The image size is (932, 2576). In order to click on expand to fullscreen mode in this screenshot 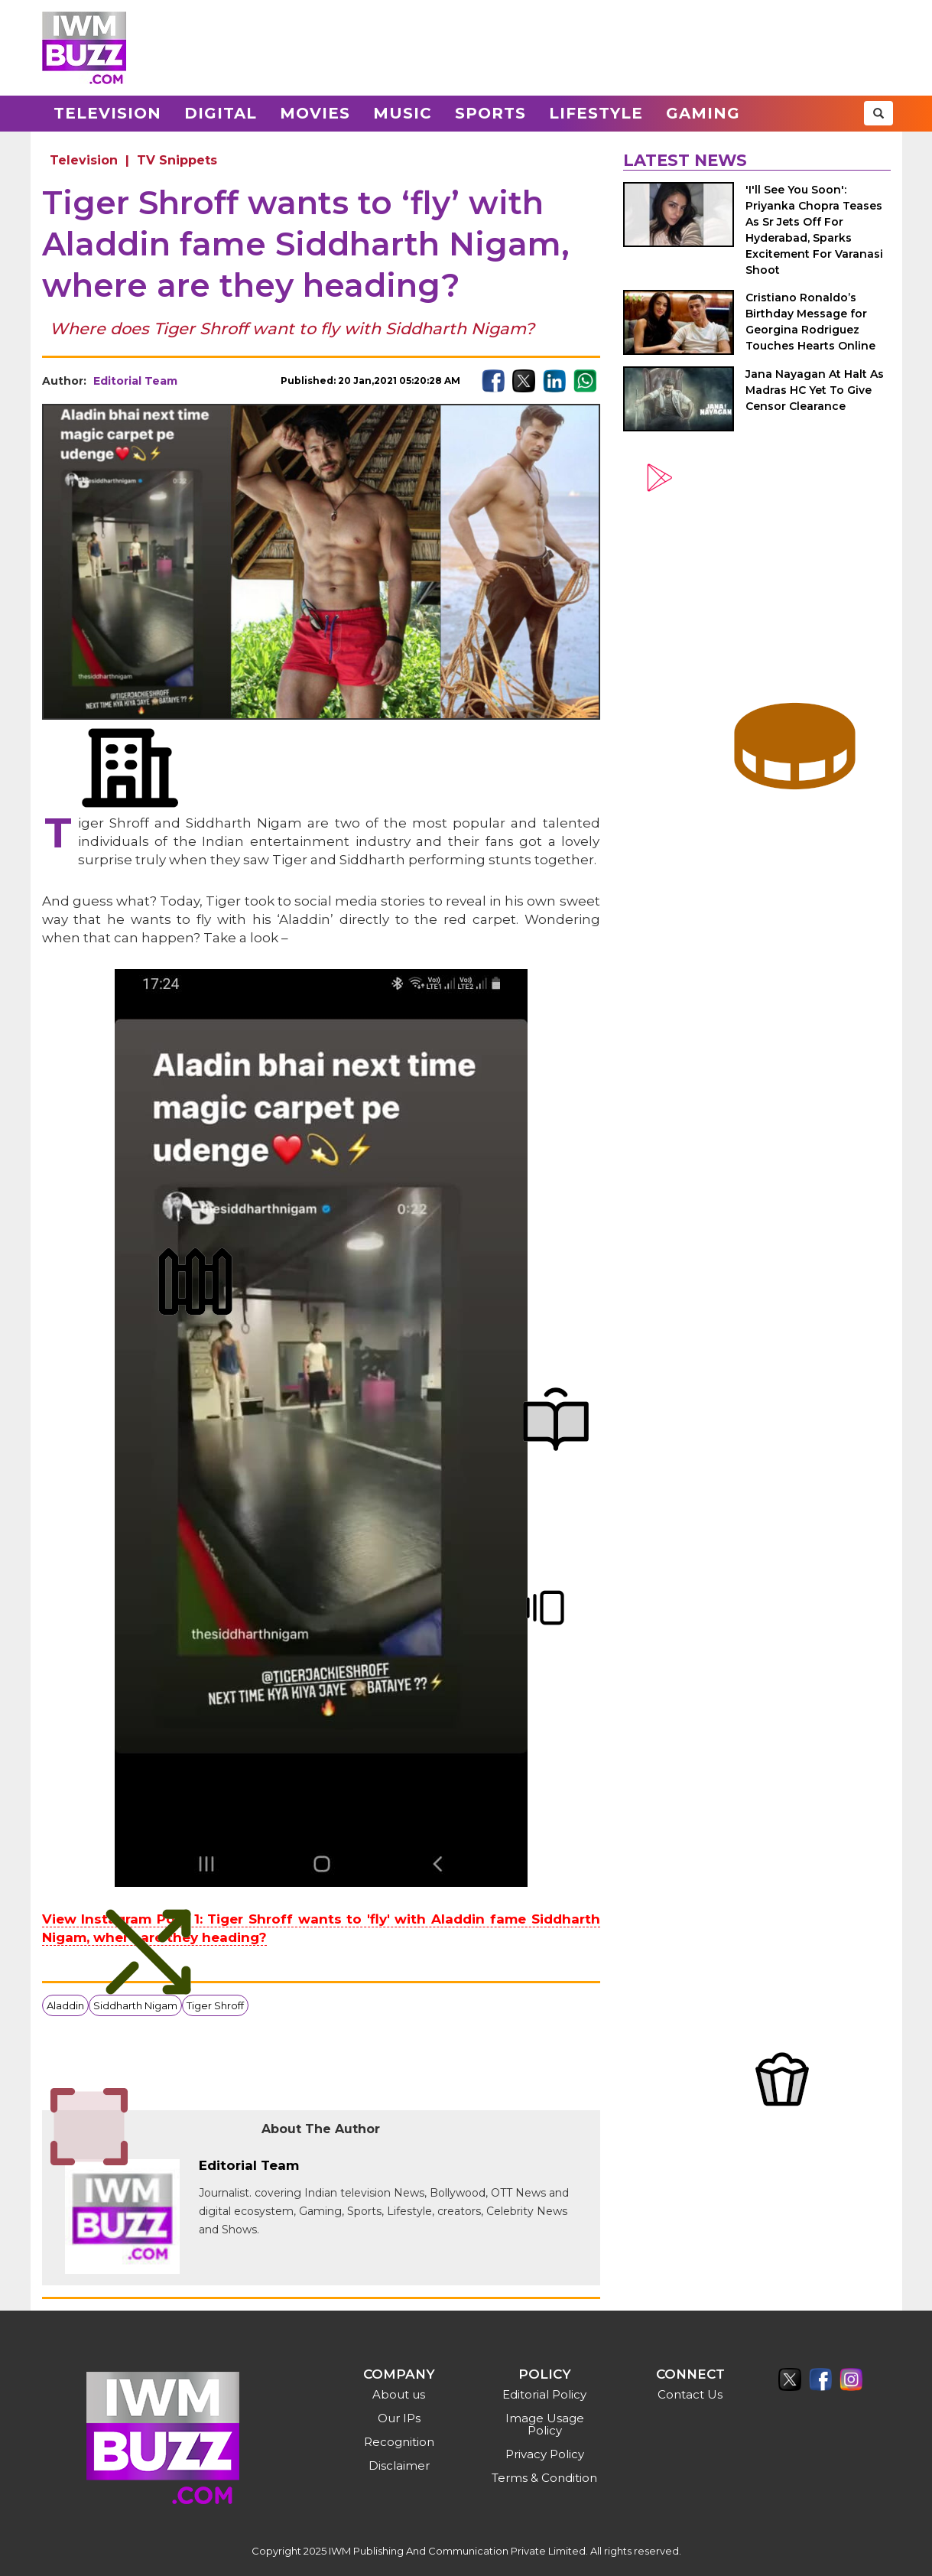, I will do `click(89, 2126)`.